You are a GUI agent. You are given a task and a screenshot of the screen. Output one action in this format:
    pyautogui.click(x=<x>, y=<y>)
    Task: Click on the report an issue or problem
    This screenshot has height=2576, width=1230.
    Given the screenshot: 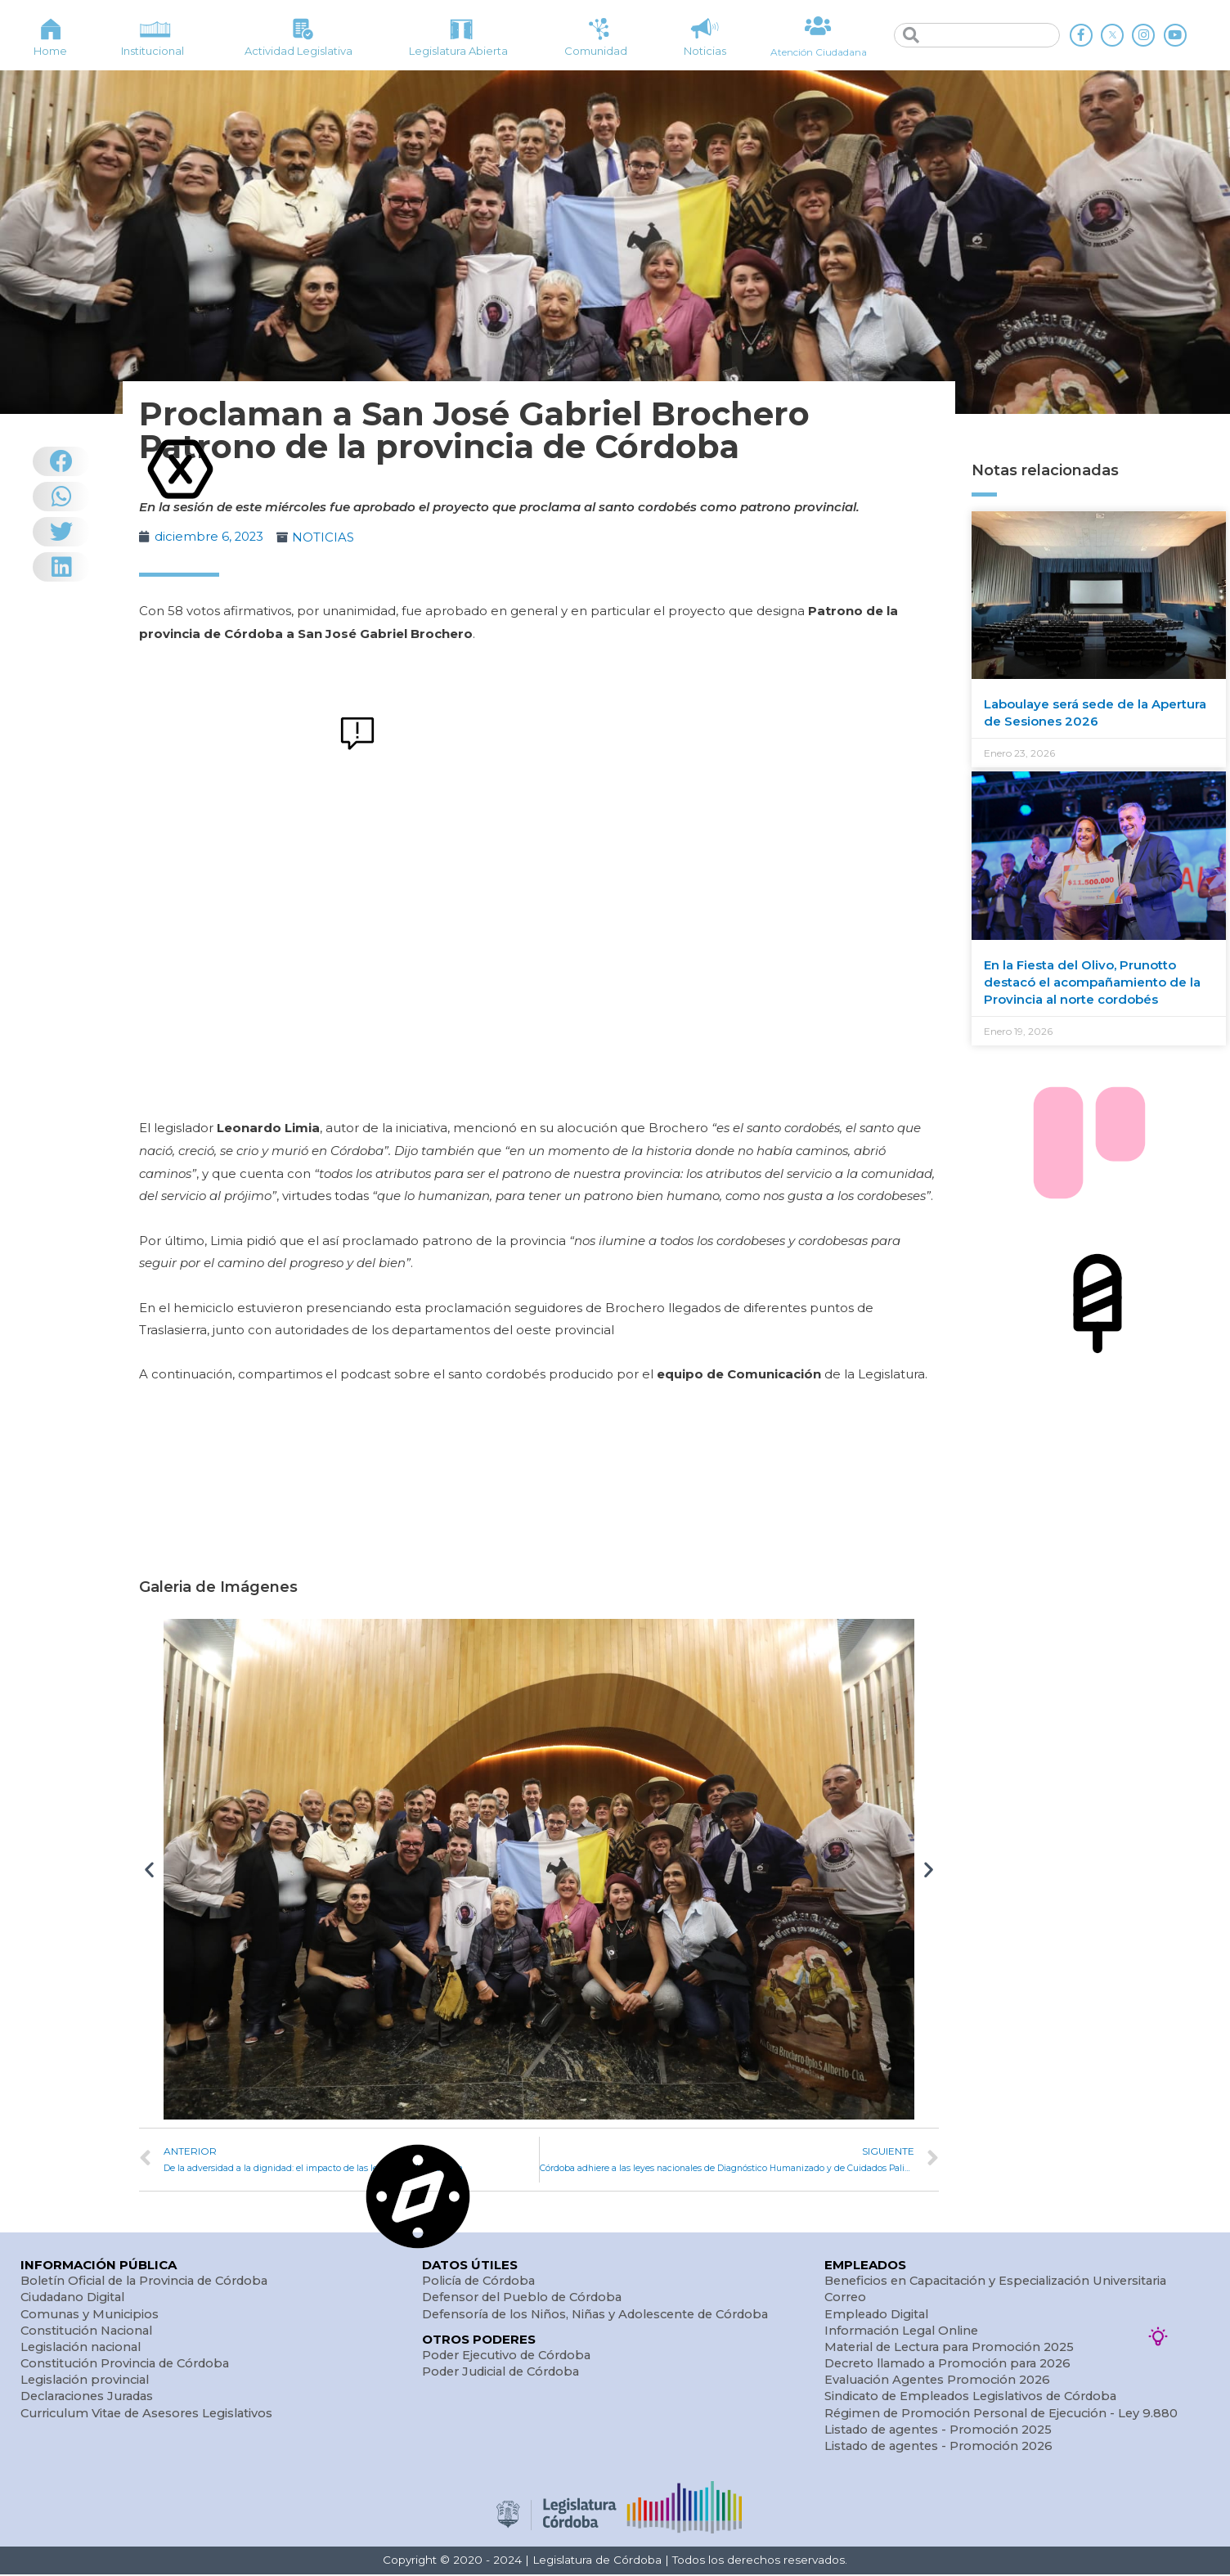 What is the action you would take?
    pyautogui.click(x=357, y=734)
    